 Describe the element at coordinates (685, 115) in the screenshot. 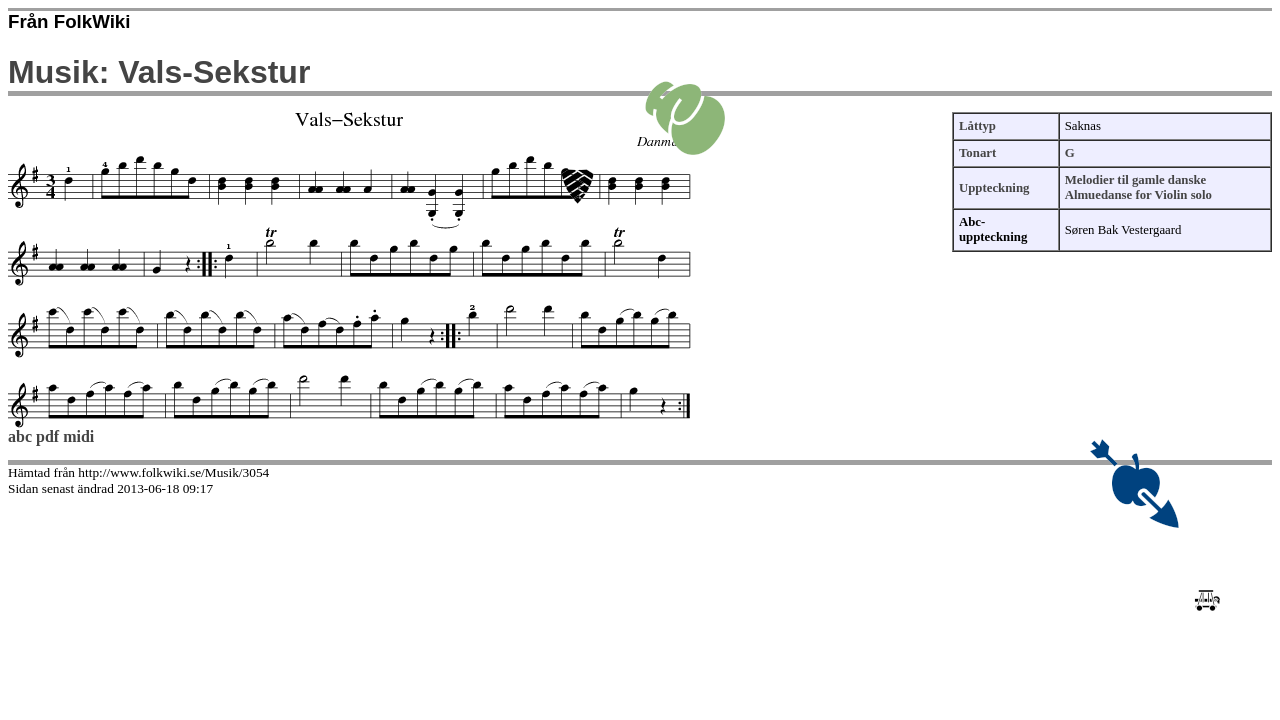

I see `access boxing or fighting game mode` at that location.